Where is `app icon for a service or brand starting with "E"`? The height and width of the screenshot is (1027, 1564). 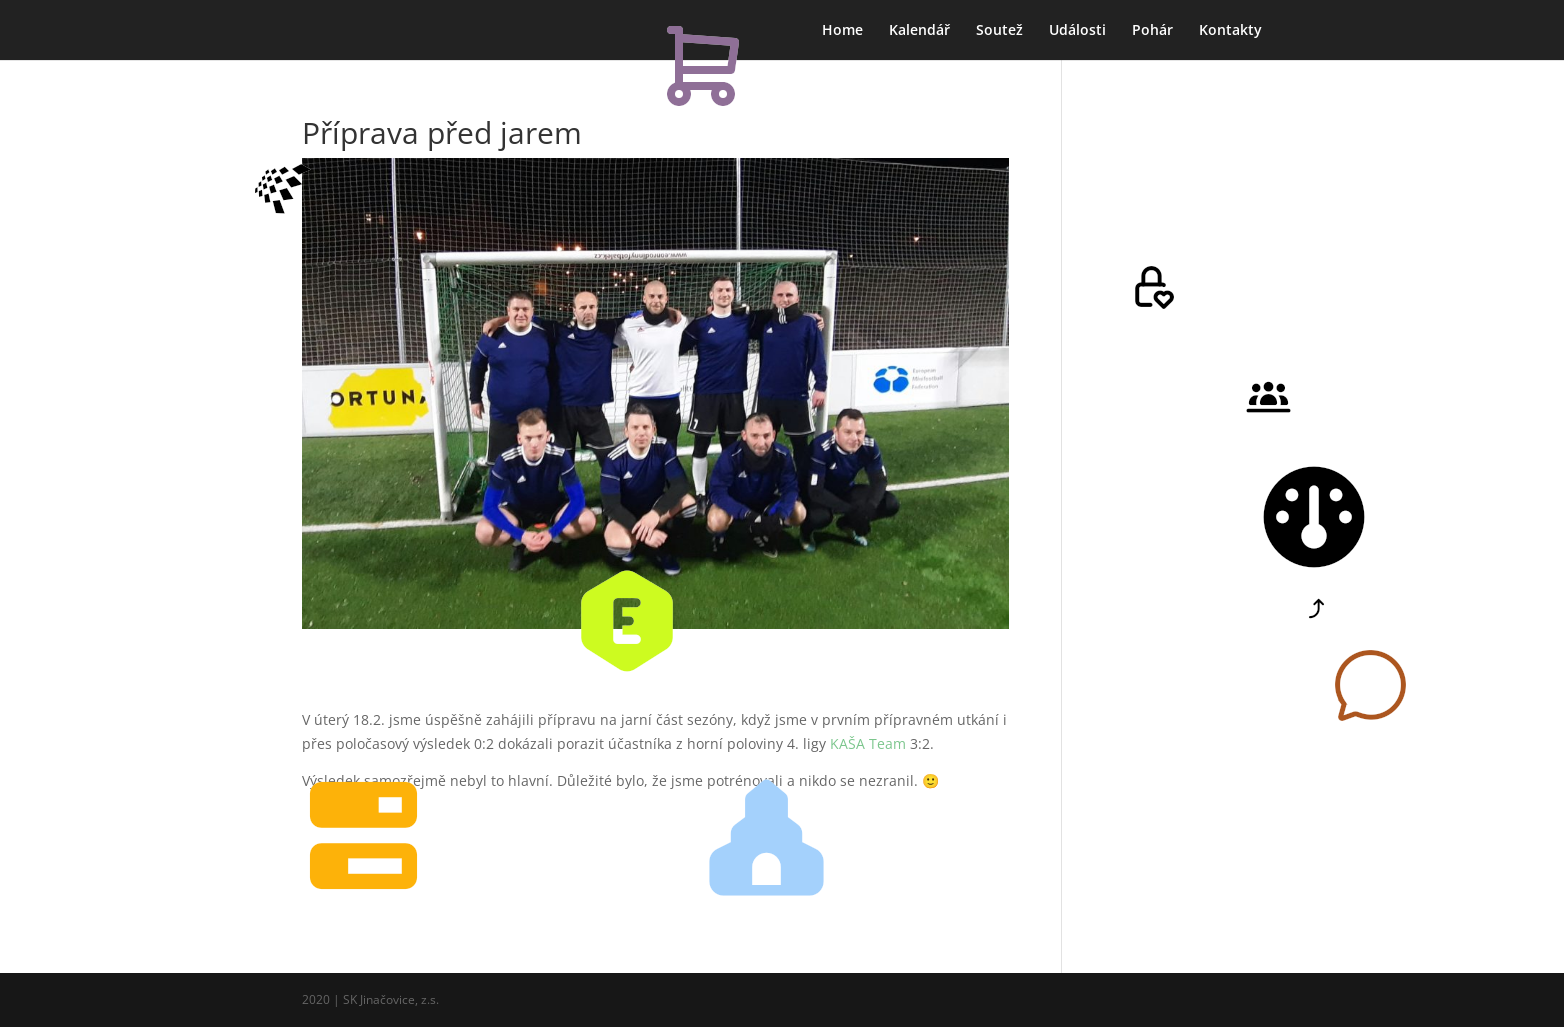
app icon for a service or brand starting with "E" is located at coordinates (627, 621).